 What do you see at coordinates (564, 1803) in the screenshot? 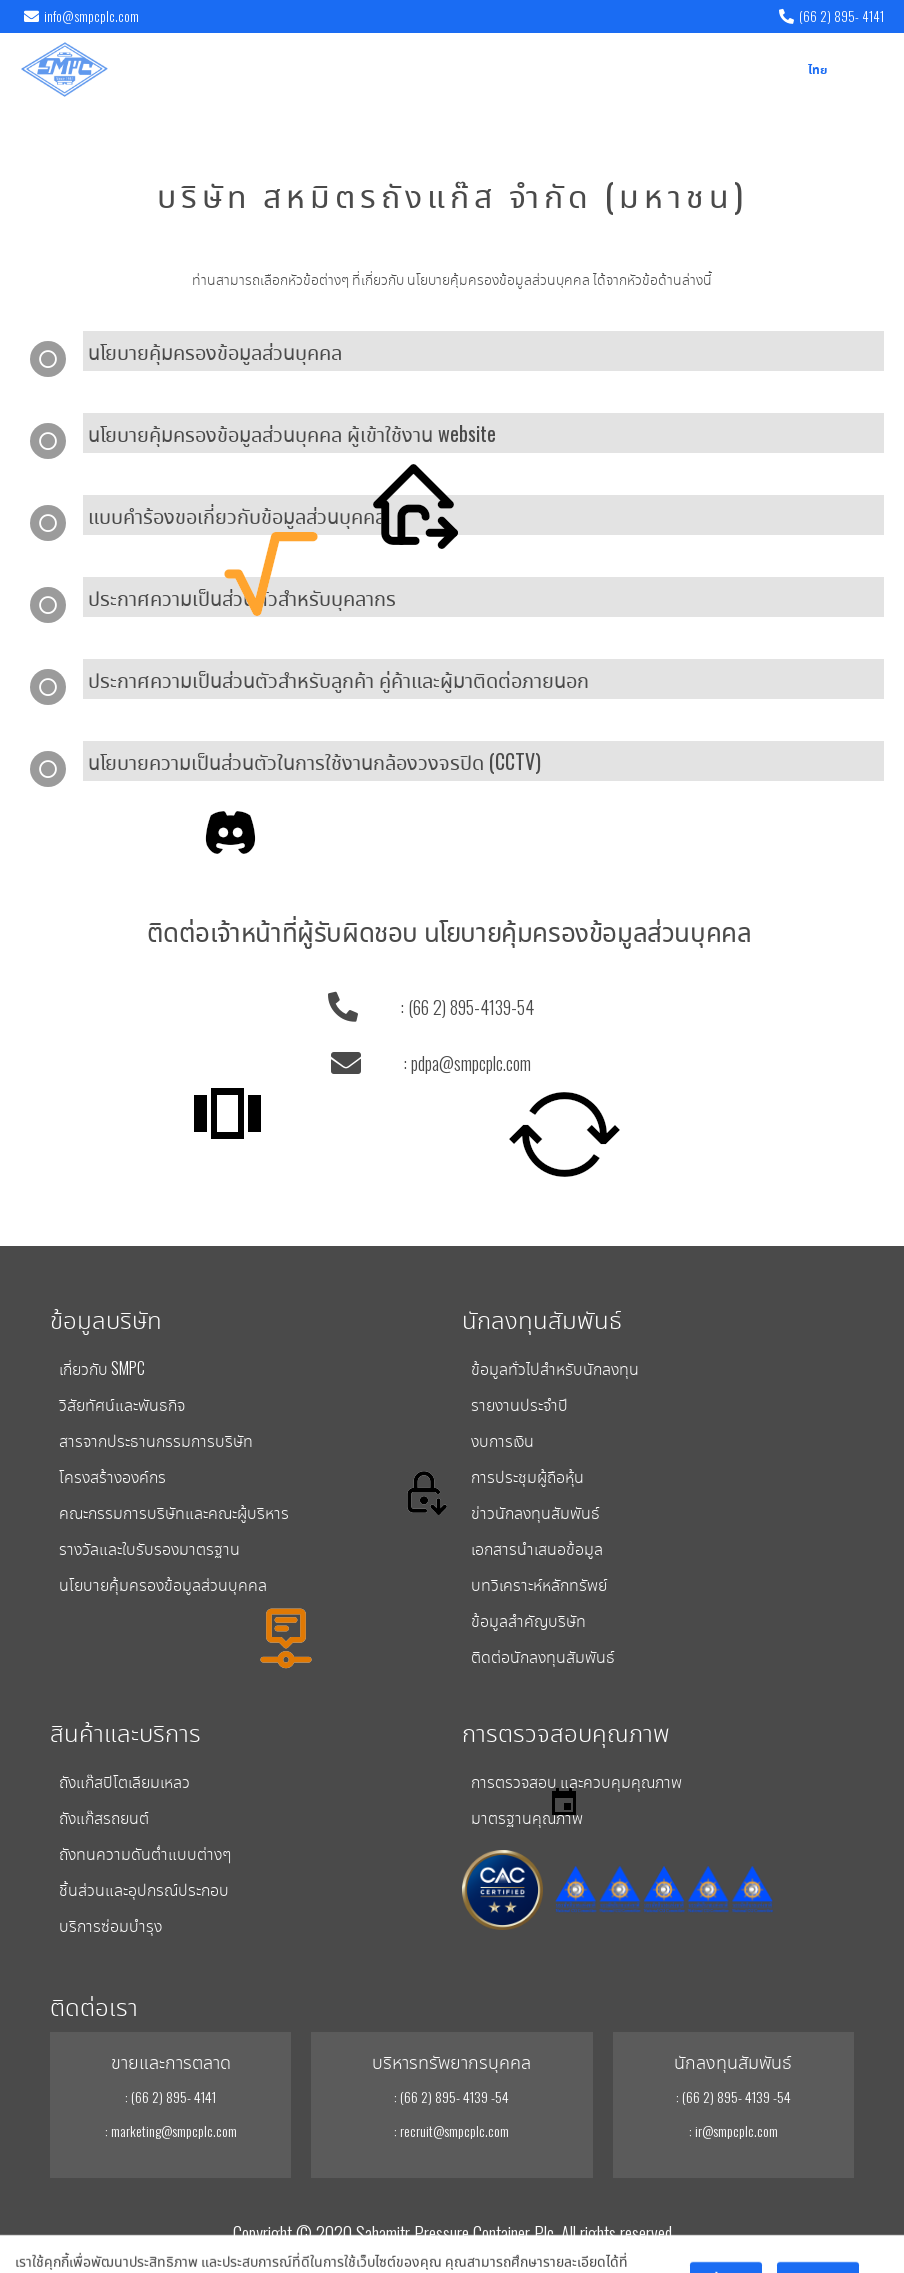
I see `add an event to your calendar` at bounding box center [564, 1803].